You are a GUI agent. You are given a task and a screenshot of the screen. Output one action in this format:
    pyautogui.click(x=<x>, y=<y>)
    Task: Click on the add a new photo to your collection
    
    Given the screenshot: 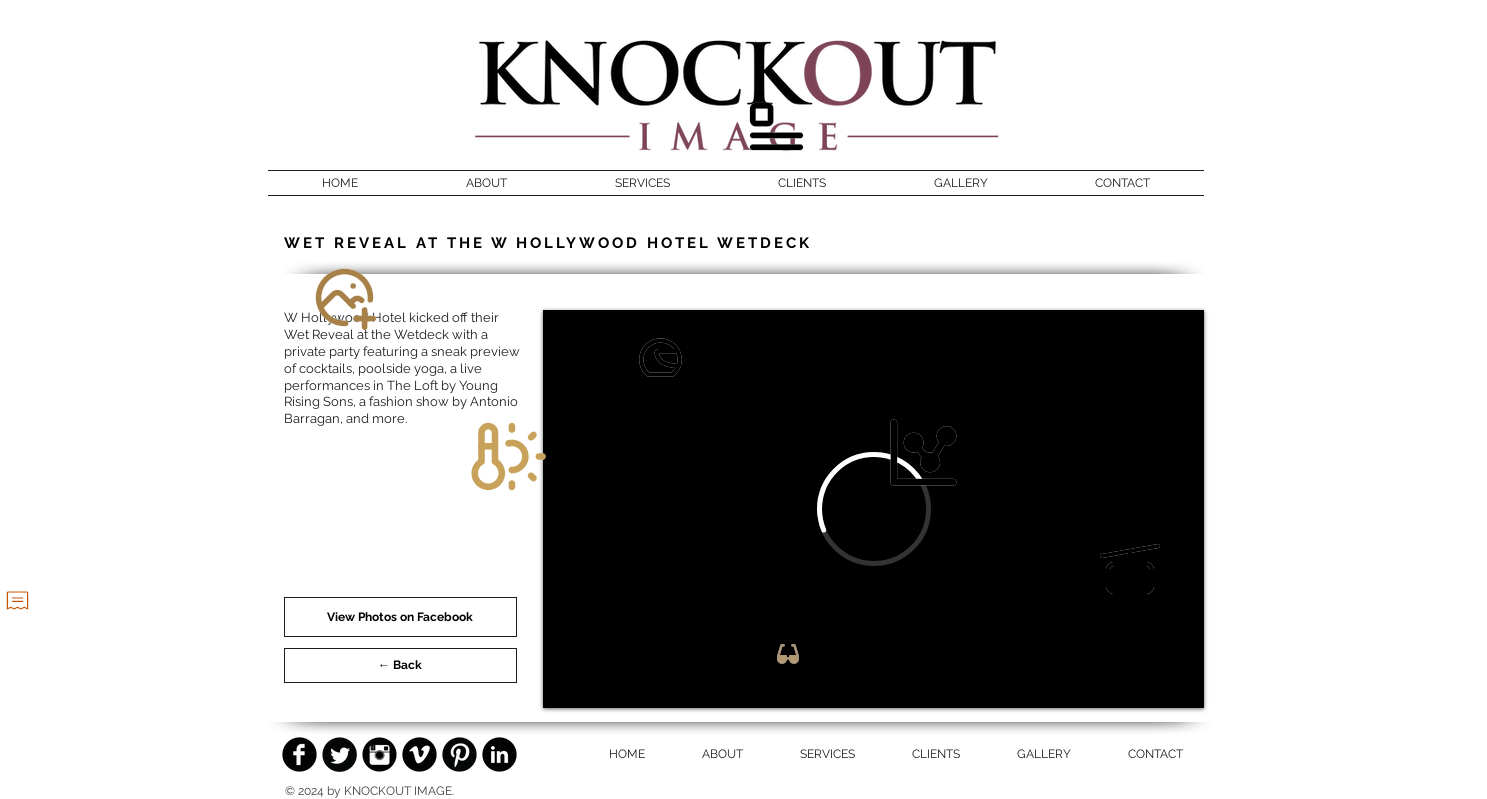 What is the action you would take?
    pyautogui.click(x=344, y=297)
    